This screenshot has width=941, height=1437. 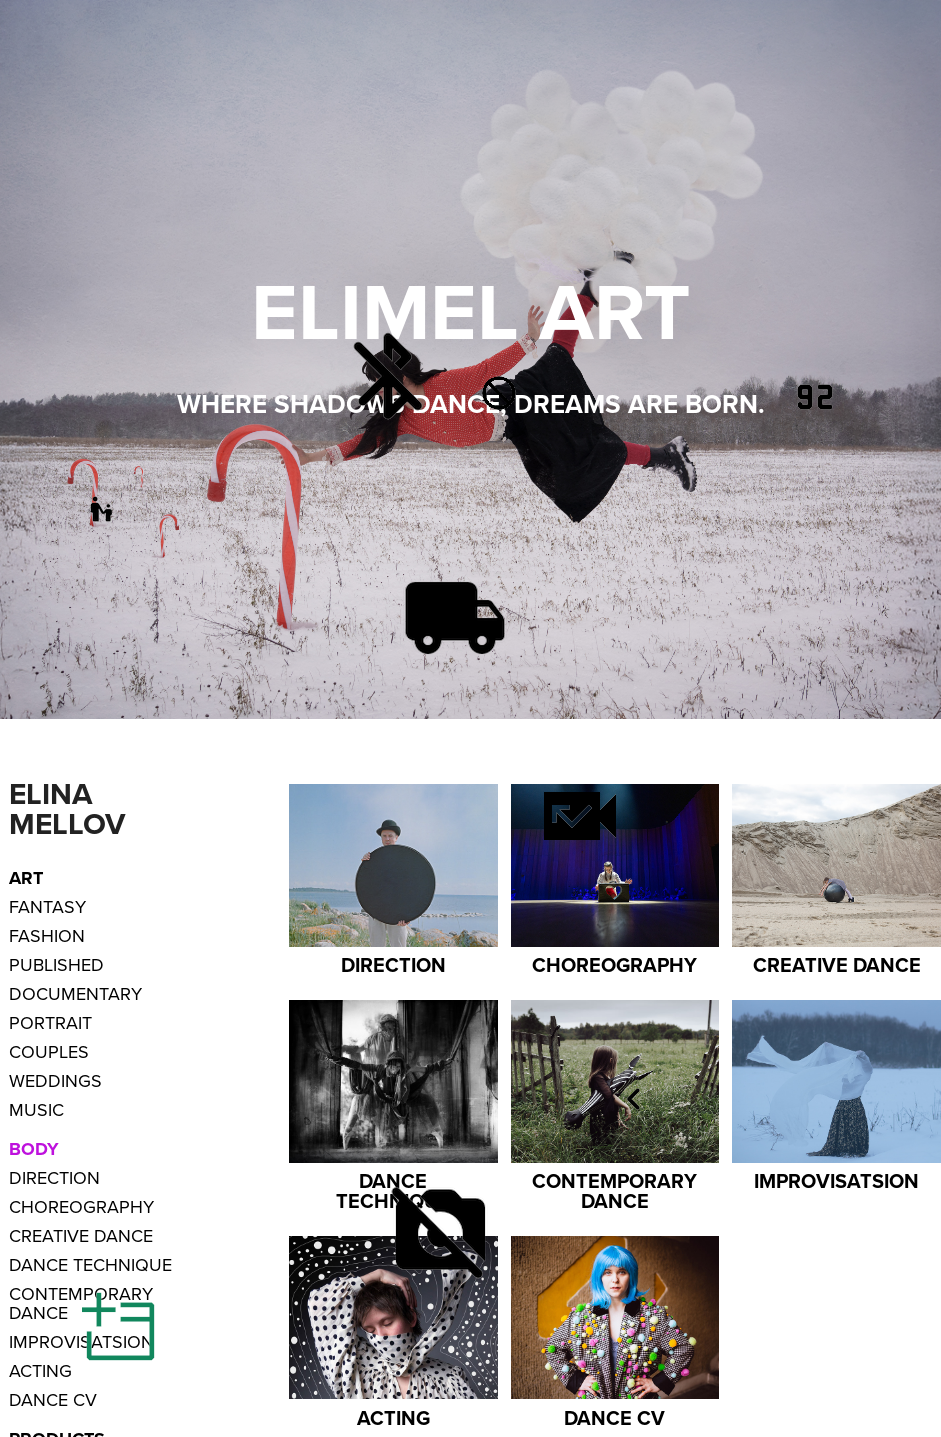 What do you see at coordinates (499, 393) in the screenshot?
I see `mark content as not interested` at bounding box center [499, 393].